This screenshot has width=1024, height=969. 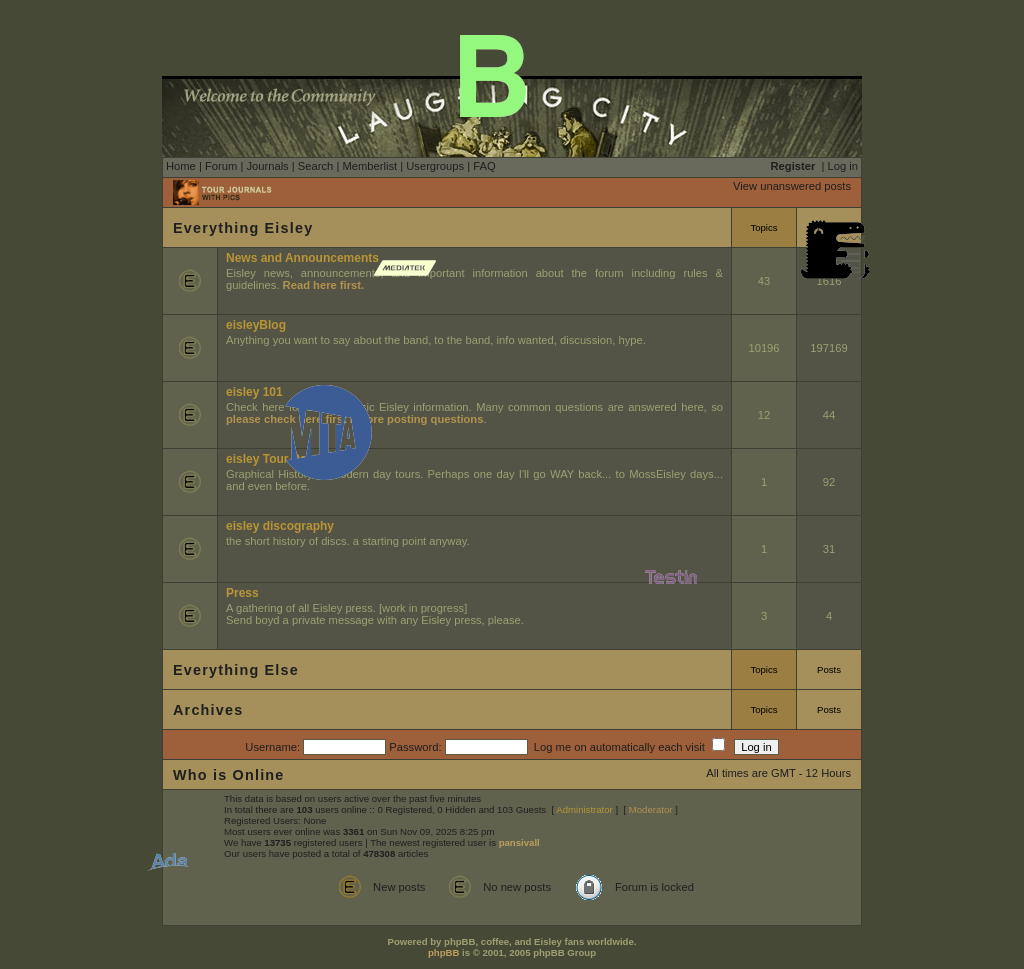 I want to click on testin app testing platform logo, so click(x=671, y=577).